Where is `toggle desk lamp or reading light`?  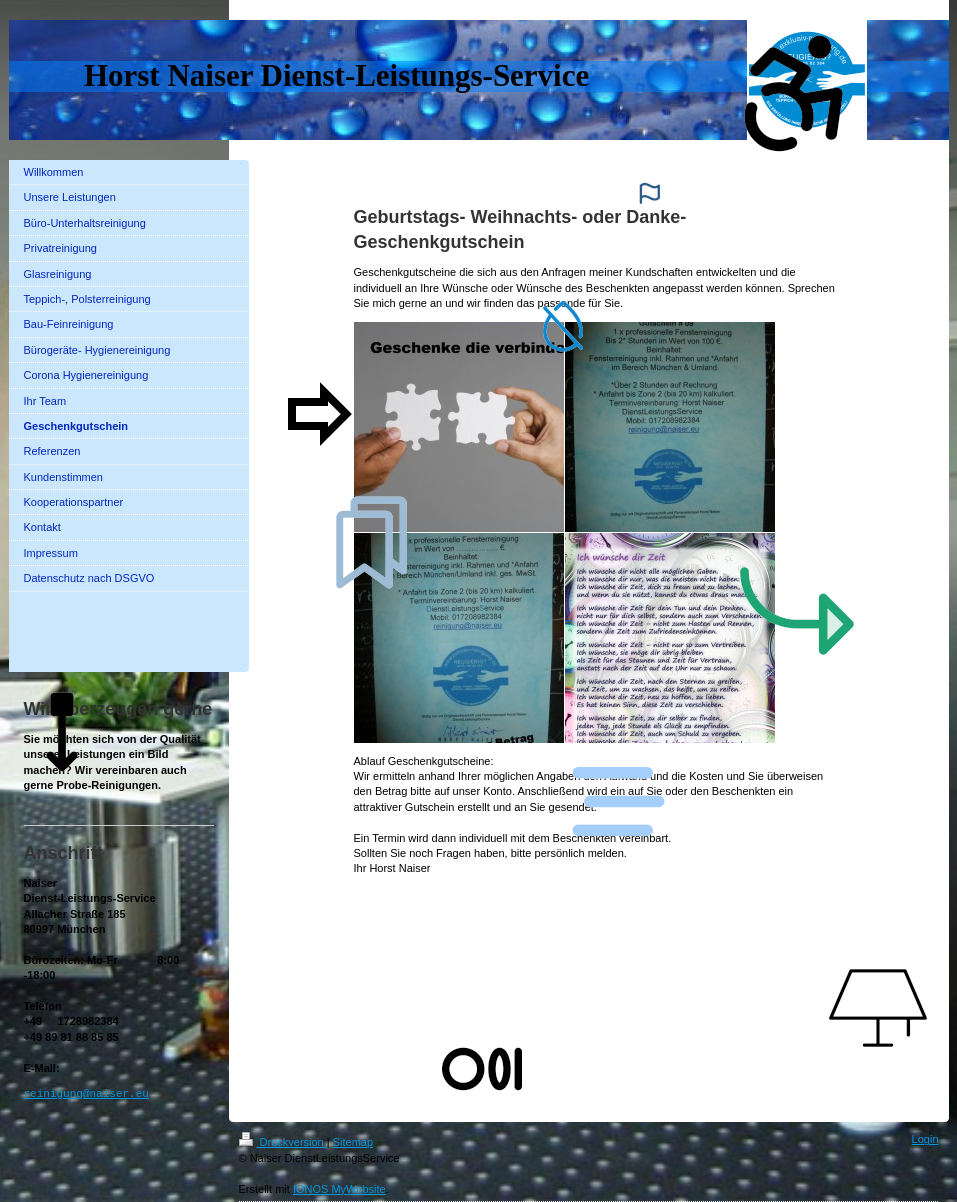 toggle desk lamp or reading light is located at coordinates (878, 1008).